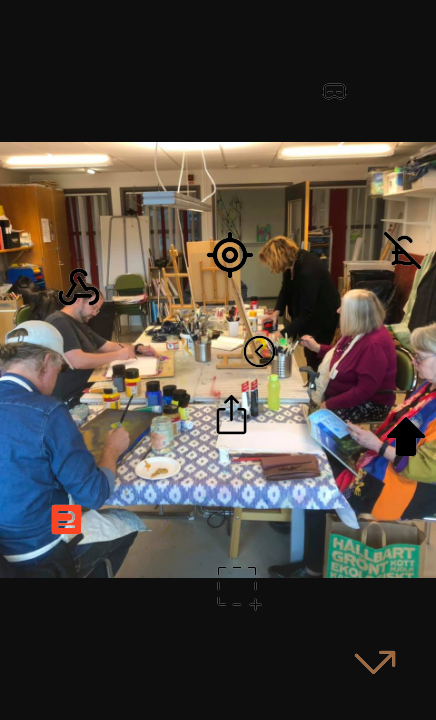 Image resolution: width=436 pixels, height=720 pixels. What do you see at coordinates (334, 91) in the screenshot?
I see `access virtual reality settings or features` at bounding box center [334, 91].